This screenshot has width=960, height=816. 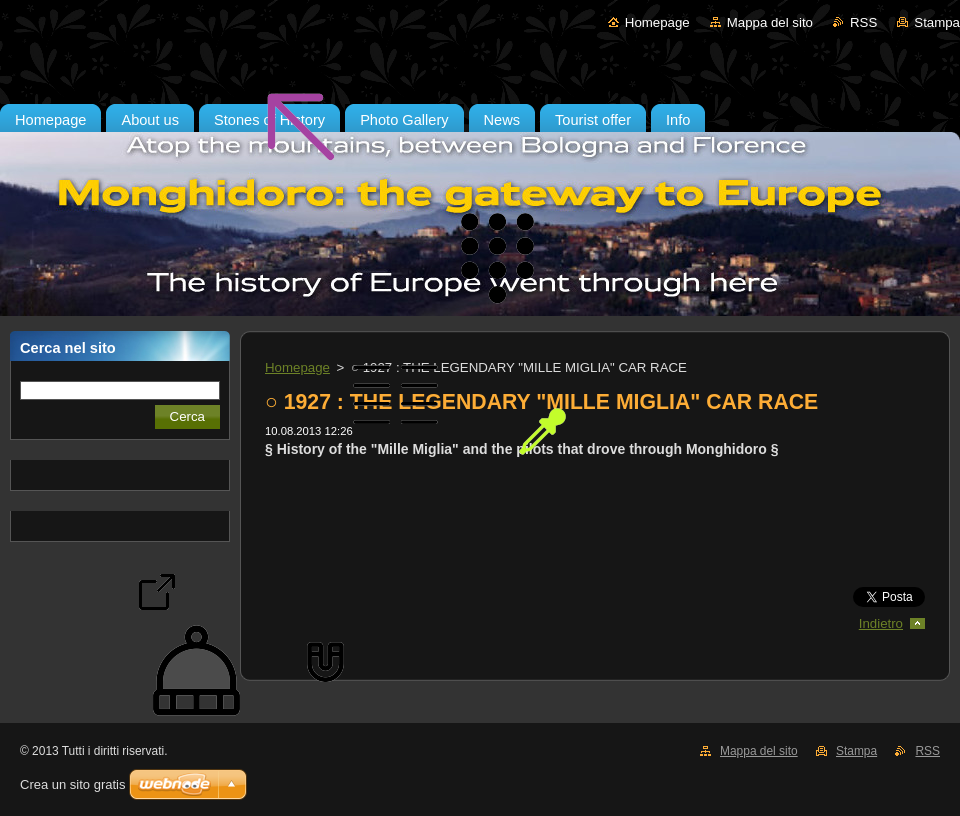 What do you see at coordinates (497, 256) in the screenshot?
I see `open numeric keypad for input` at bounding box center [497, 256].